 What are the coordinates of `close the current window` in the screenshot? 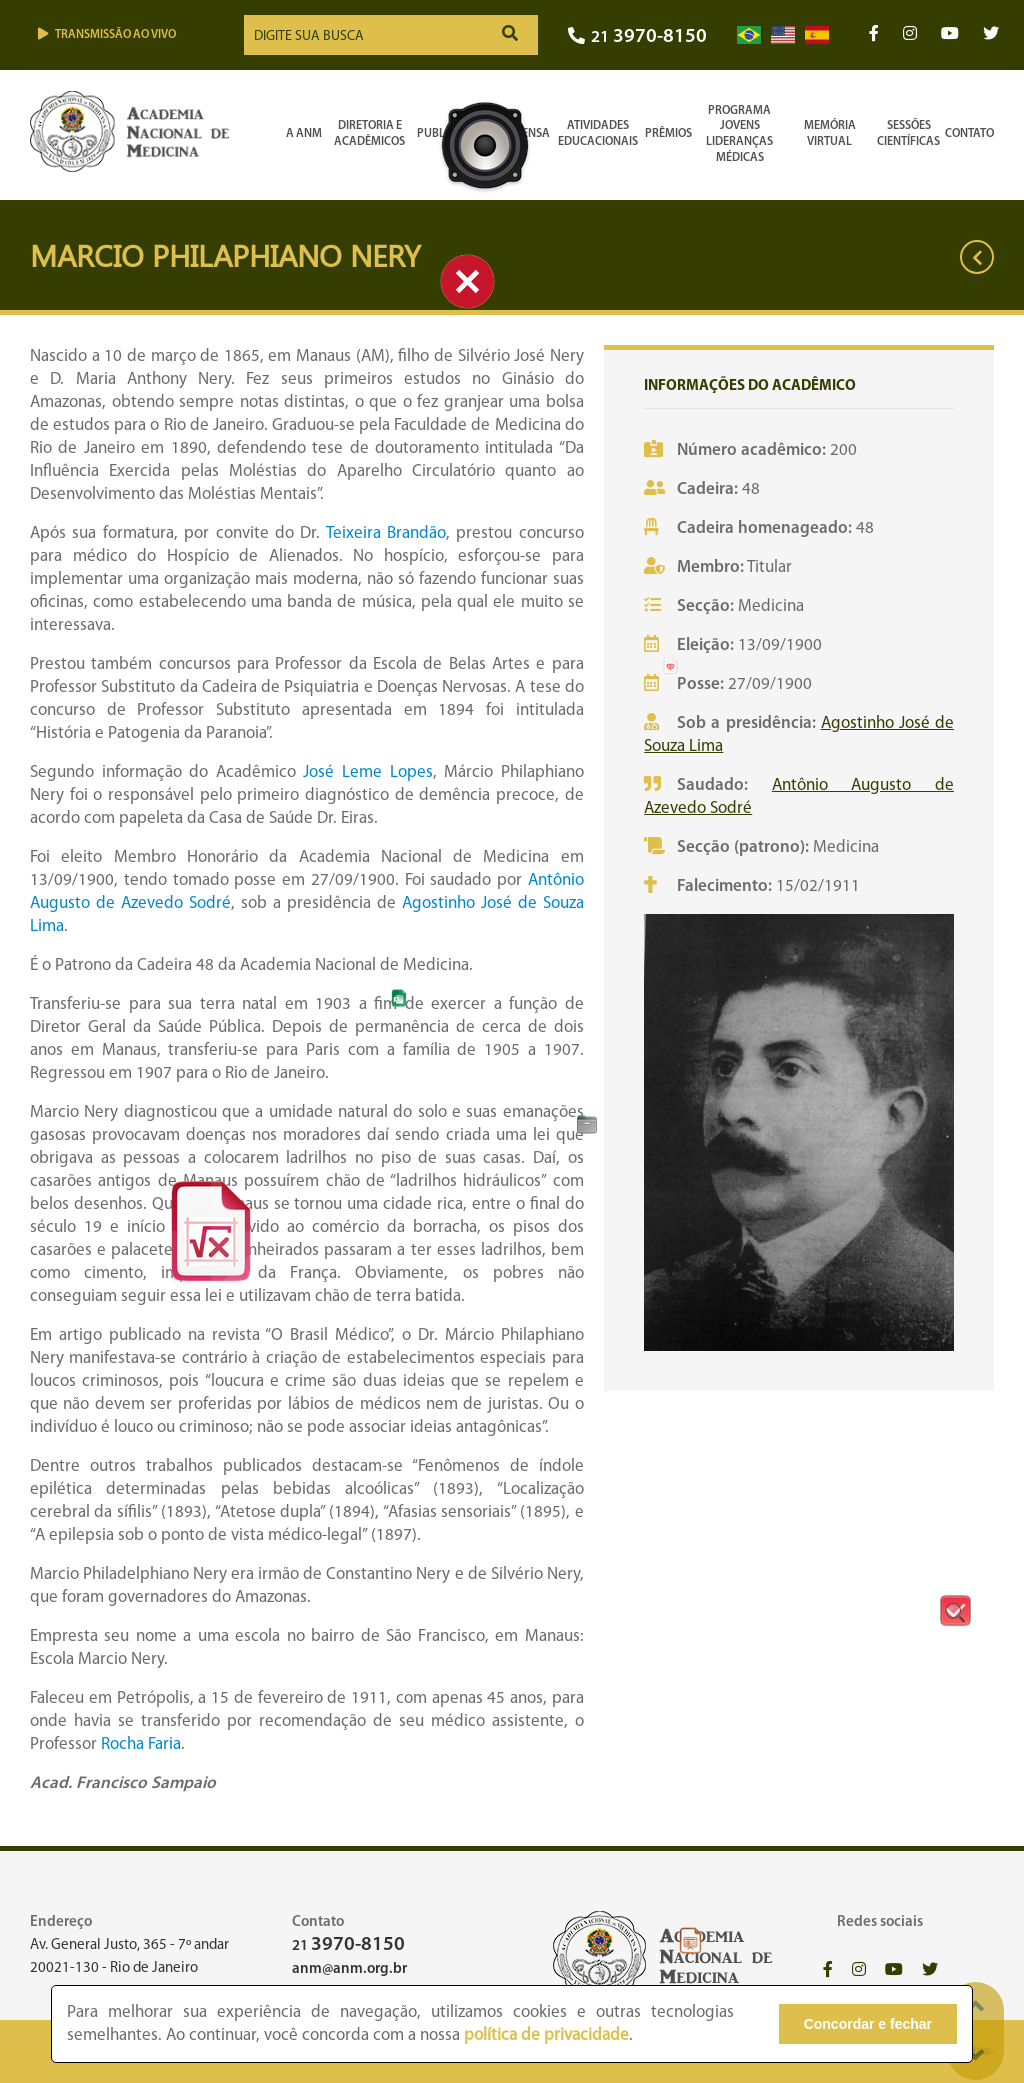 It's located at (467, 281).